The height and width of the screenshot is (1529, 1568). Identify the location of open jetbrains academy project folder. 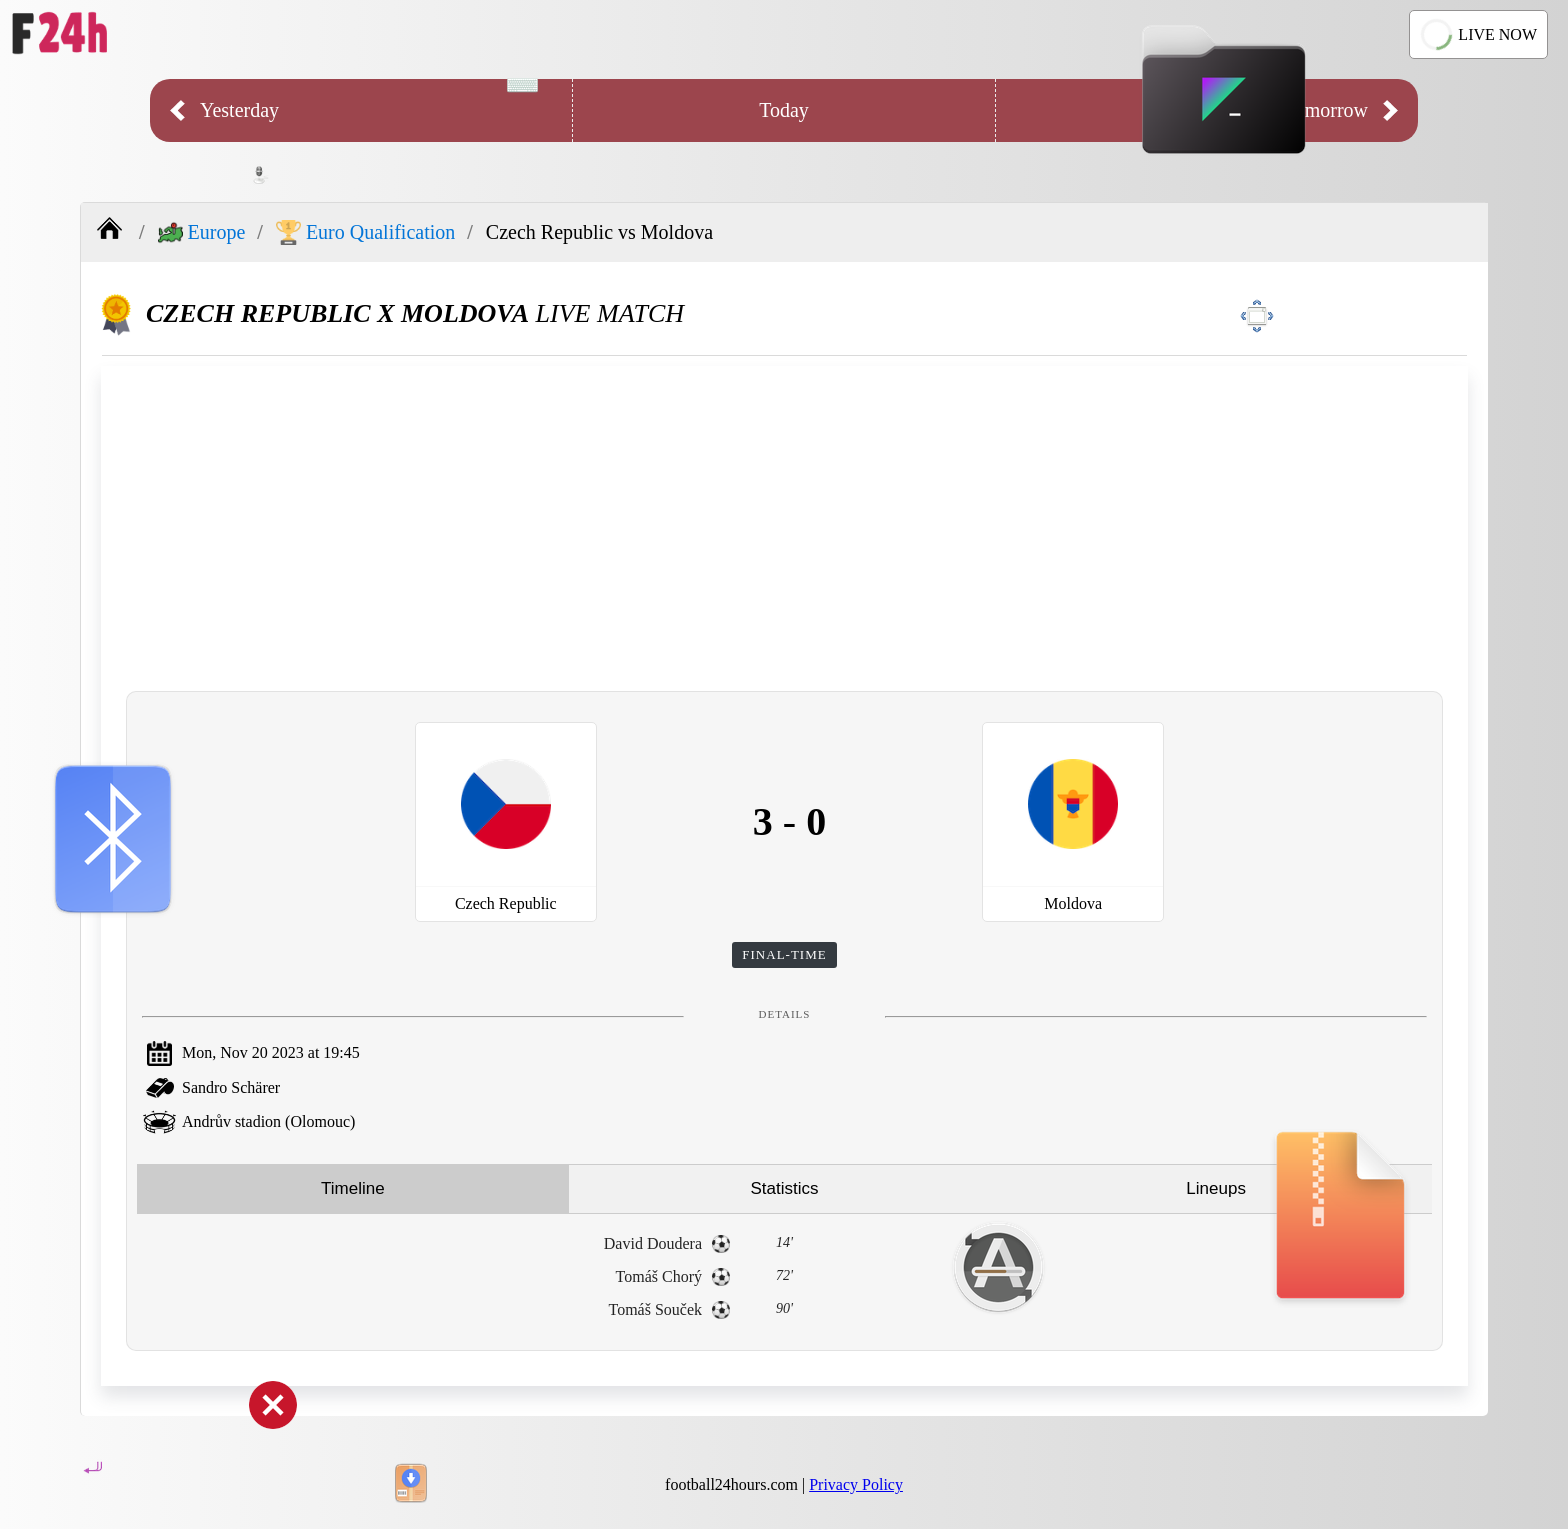
(1223, 94).